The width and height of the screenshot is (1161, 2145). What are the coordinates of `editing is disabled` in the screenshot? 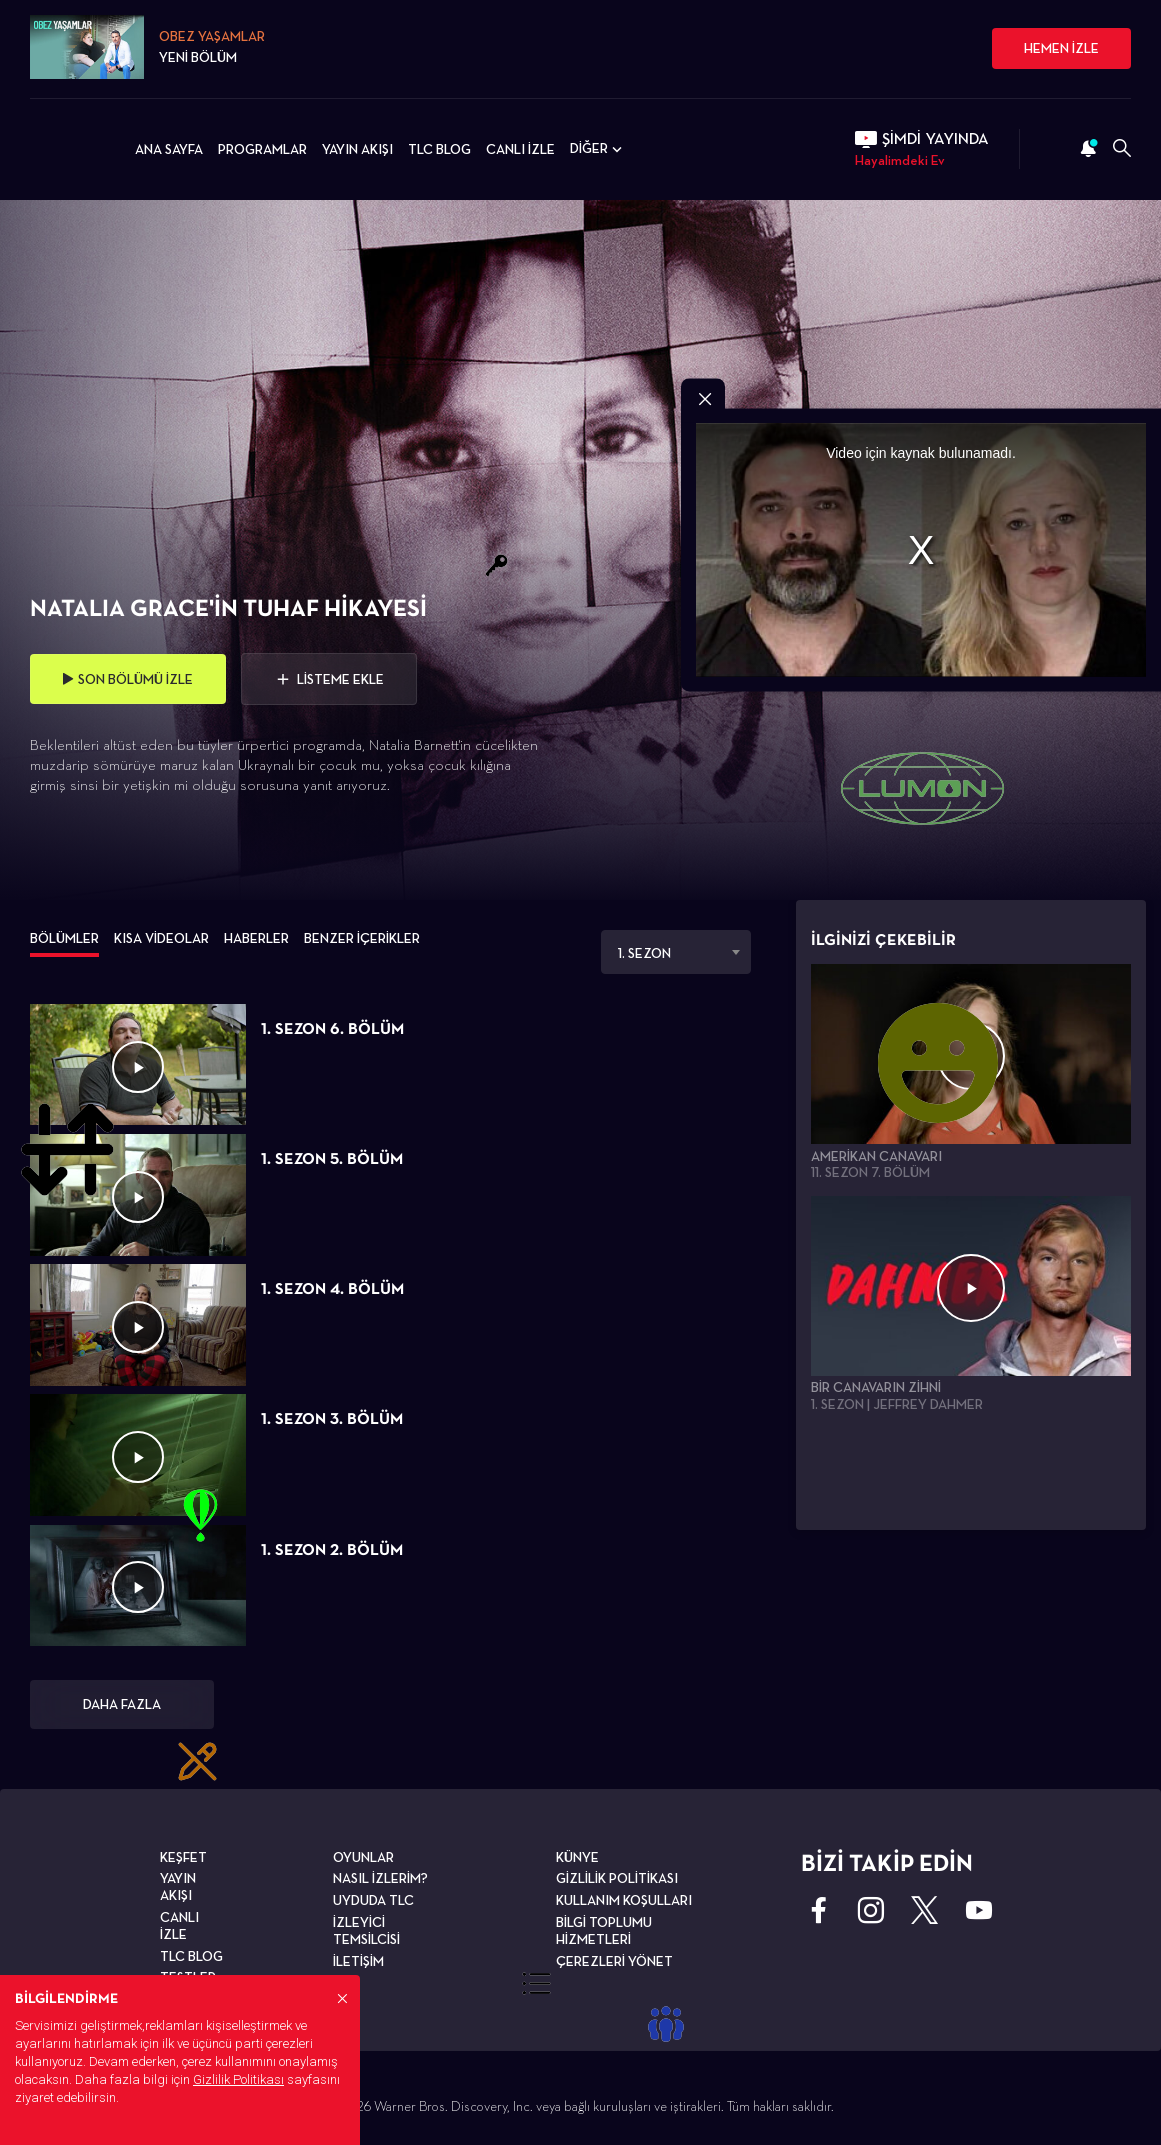 It's located at (197, 1761).